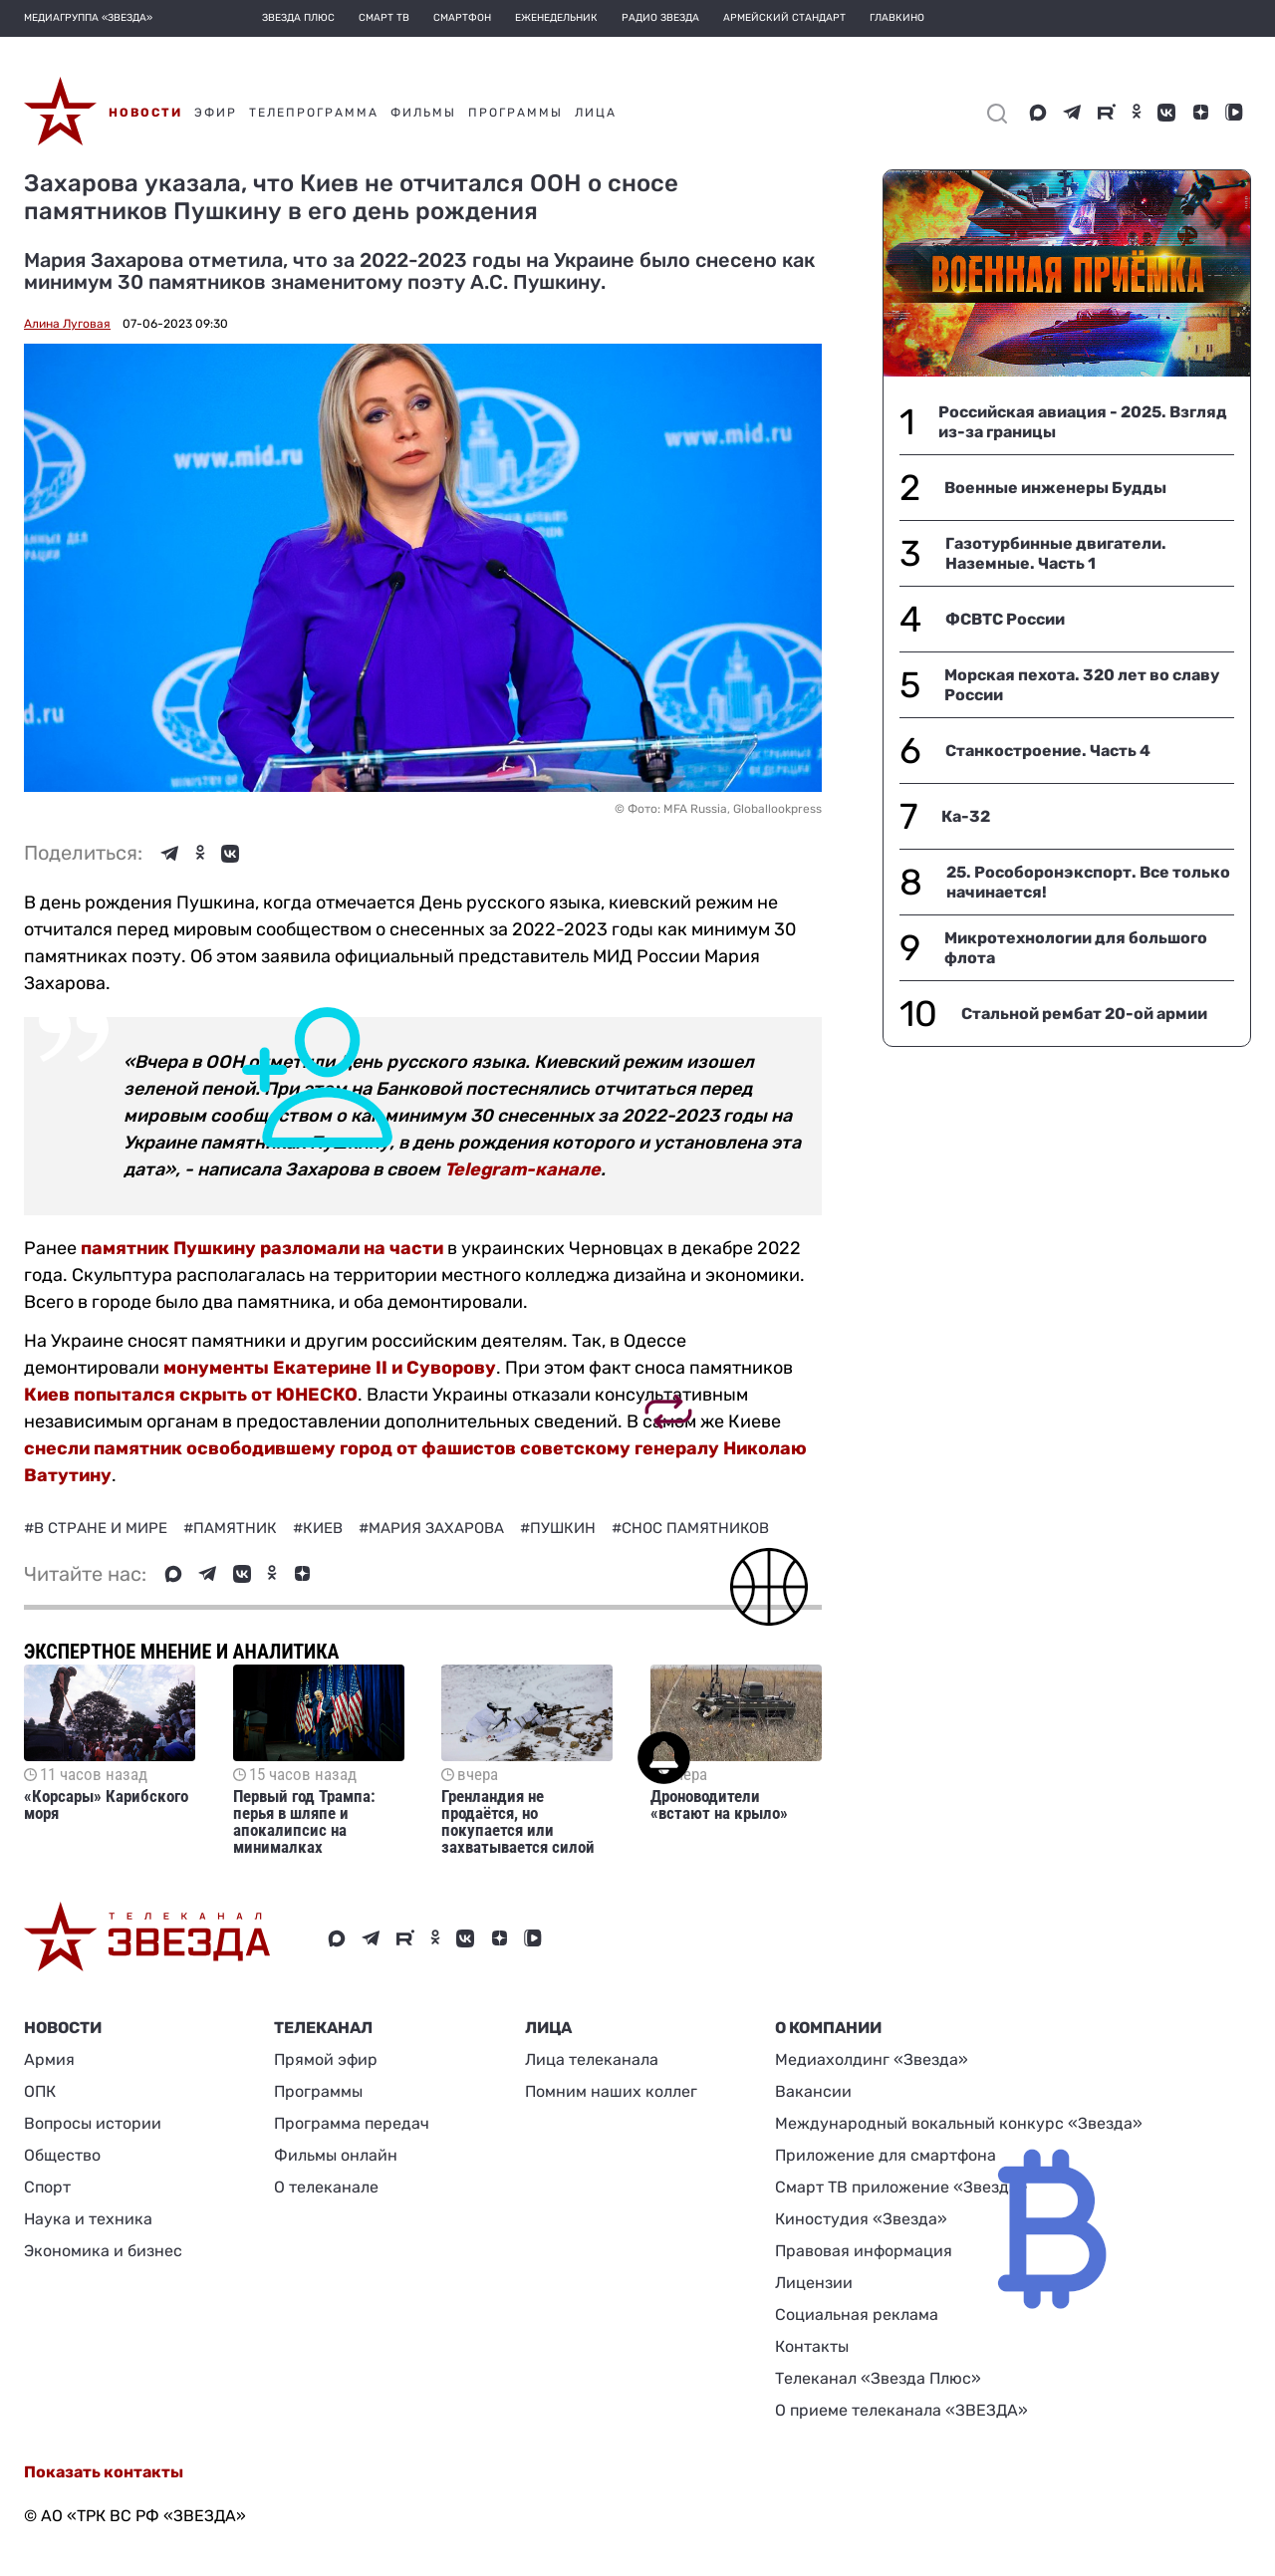  What do you see at coordinates (1046, 2231) in the screenshot?
I see `view bitcoin balance or wallet` at bounding box center [1046, 2231].